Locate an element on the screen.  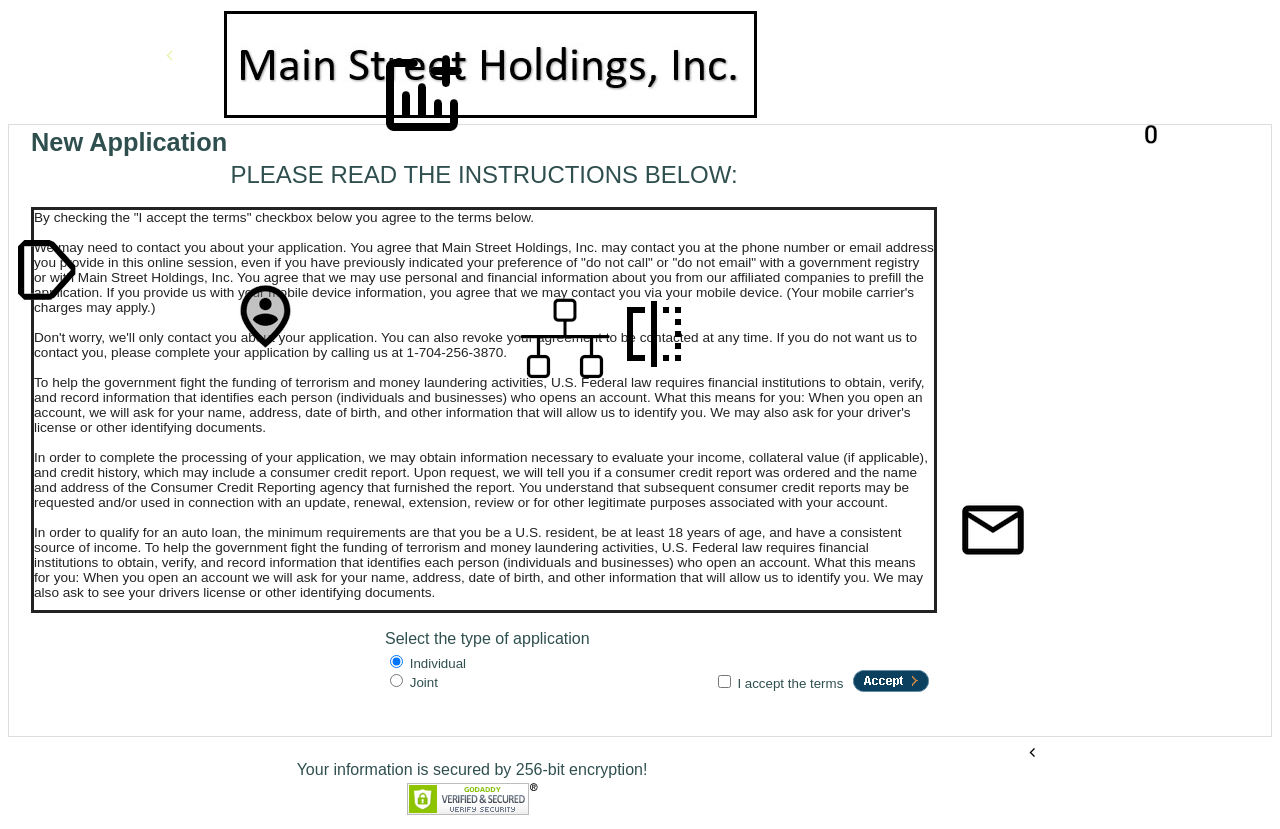
indicates the current line in debug mode is located at coordinates (43, 270).